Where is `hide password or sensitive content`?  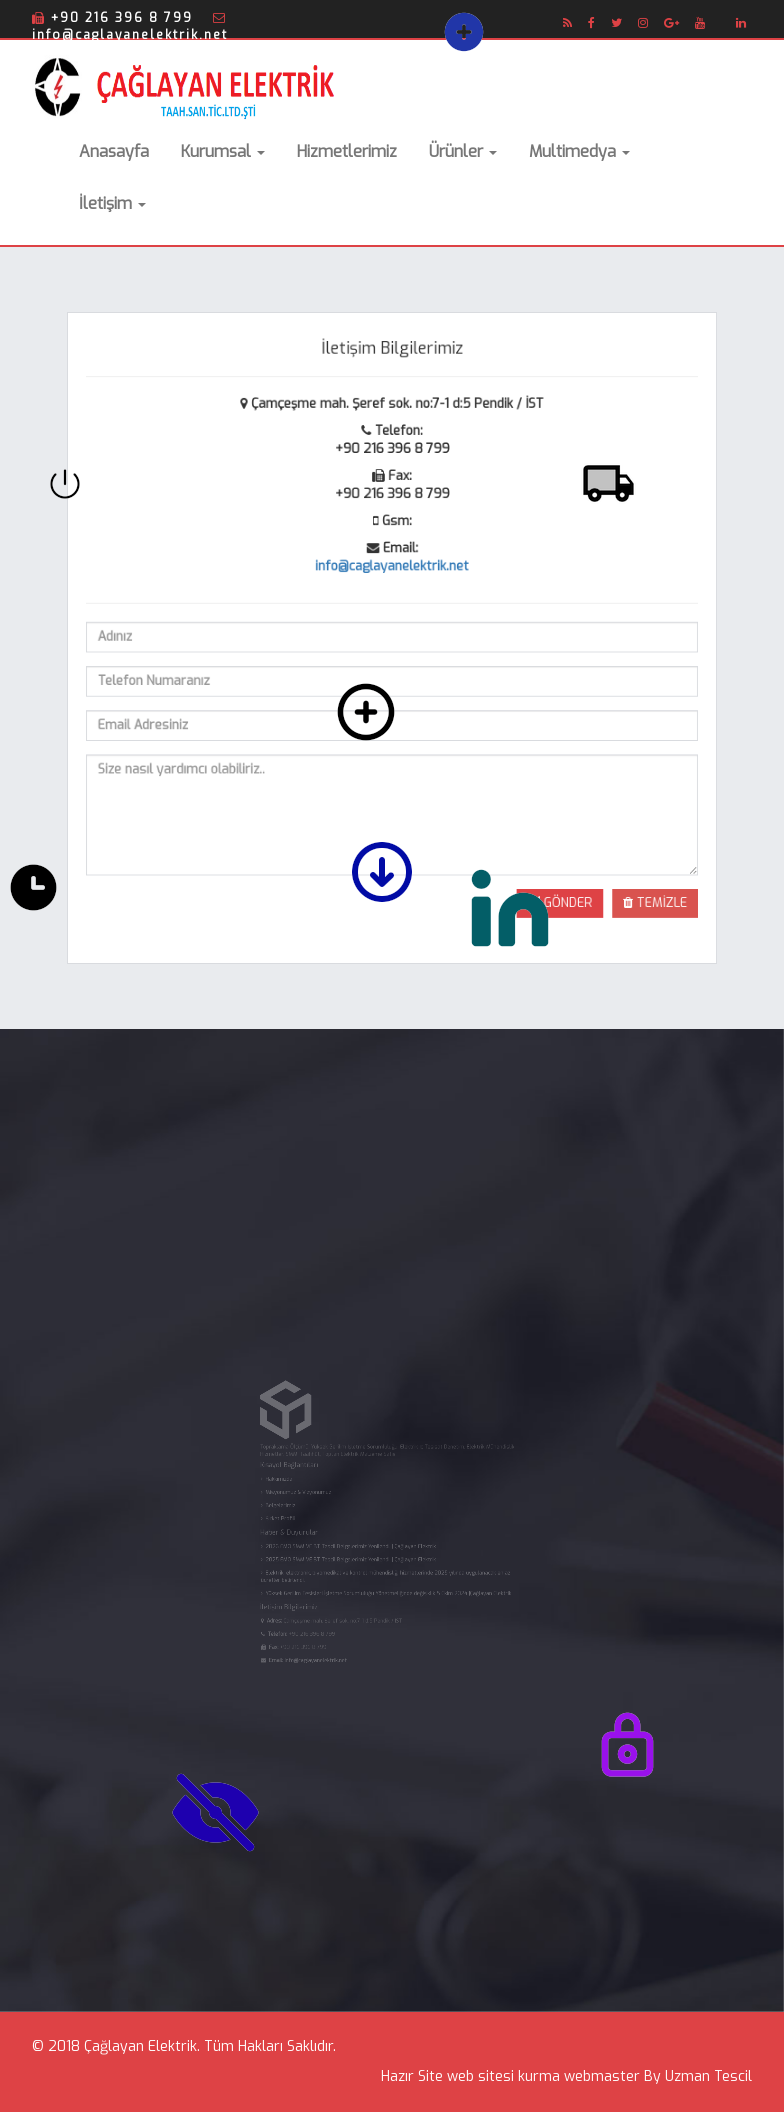
hide password or sensitive content is located at coordinates (215, 1812).